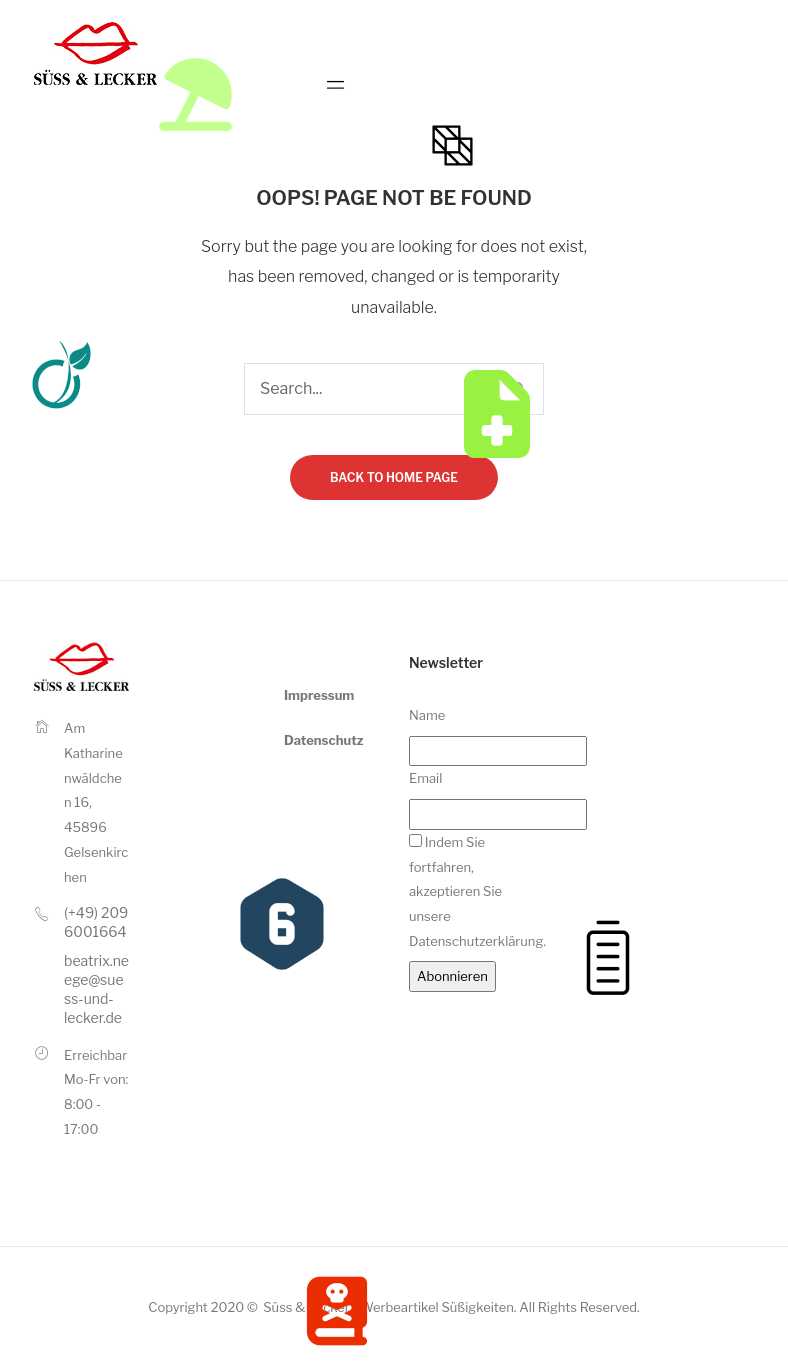 Image resolution: width=788 pixels, height=1367 pixels. What do you see at coordinates (335, 84) in the screenshot?
I see `open navigation menu` at bounding box center [335, 84].